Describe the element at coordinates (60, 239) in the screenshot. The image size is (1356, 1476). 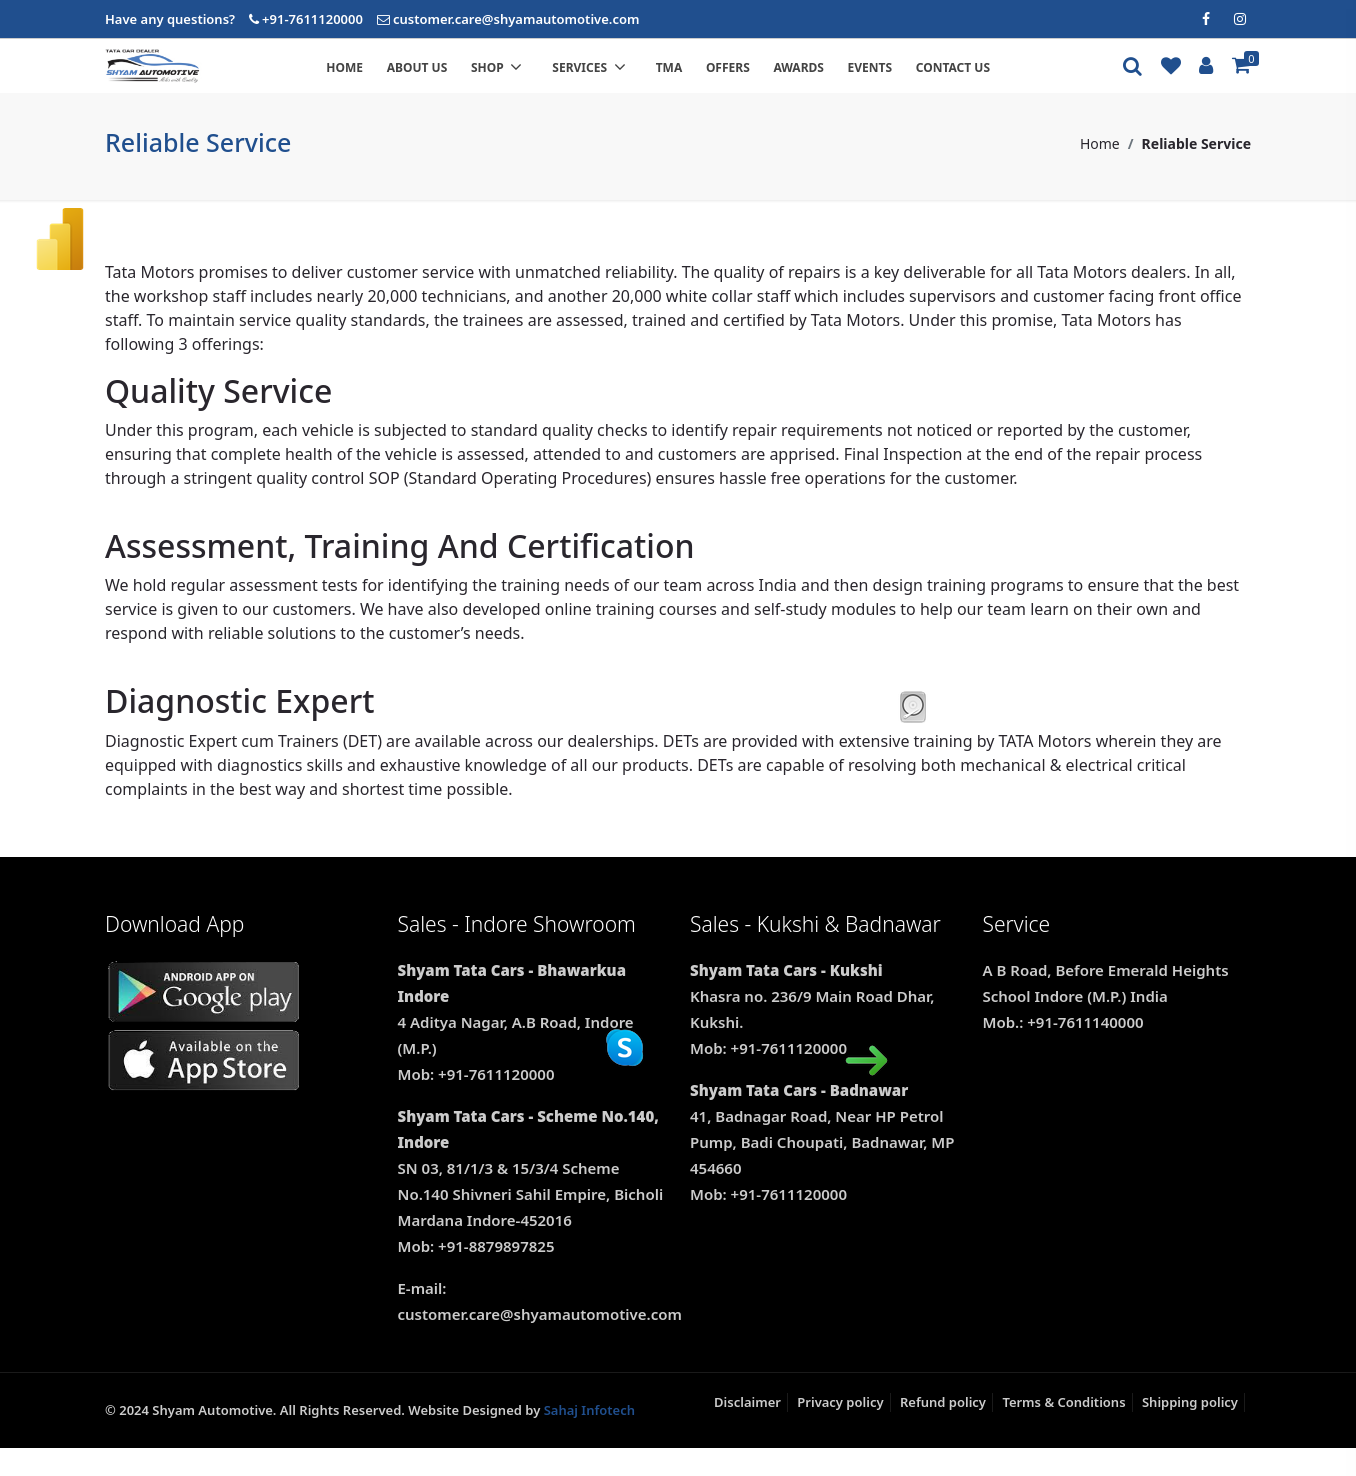
I see `open Microsoft Power BI app` at that location.